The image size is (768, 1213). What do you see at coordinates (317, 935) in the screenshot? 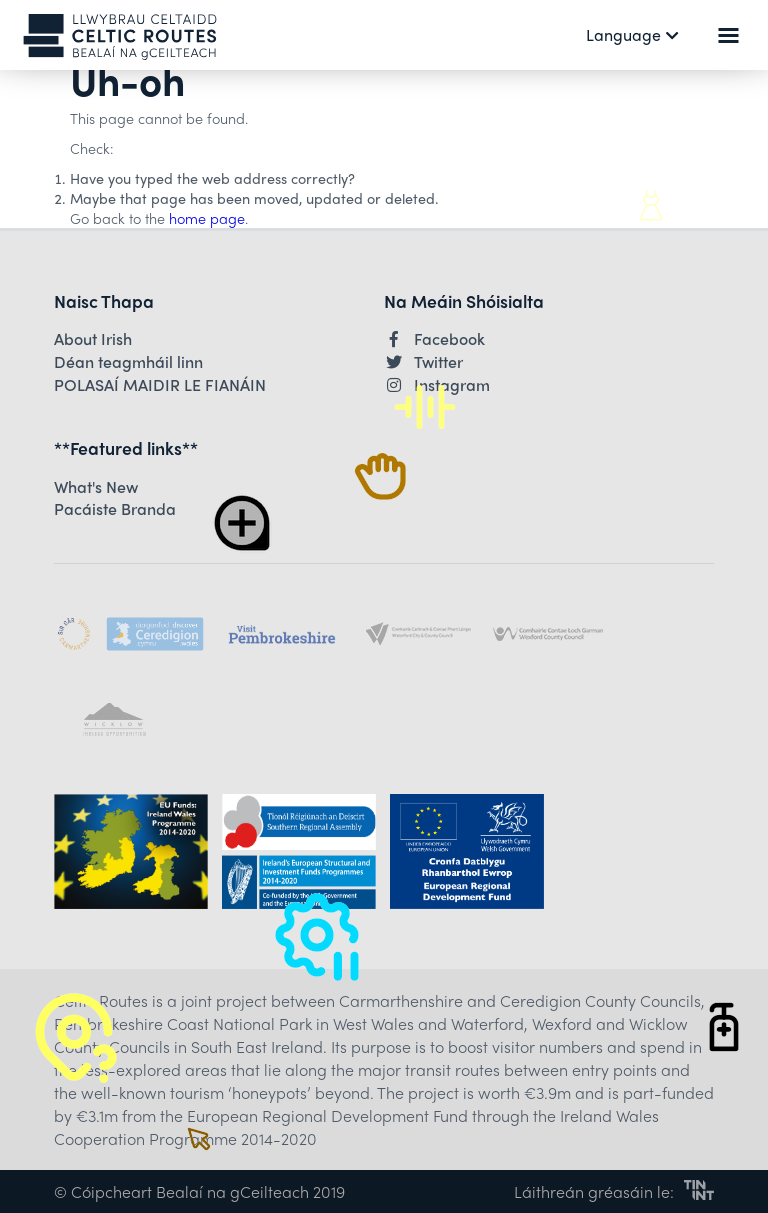
I see `pause settings synchronization` at bounding box center [317, 935].